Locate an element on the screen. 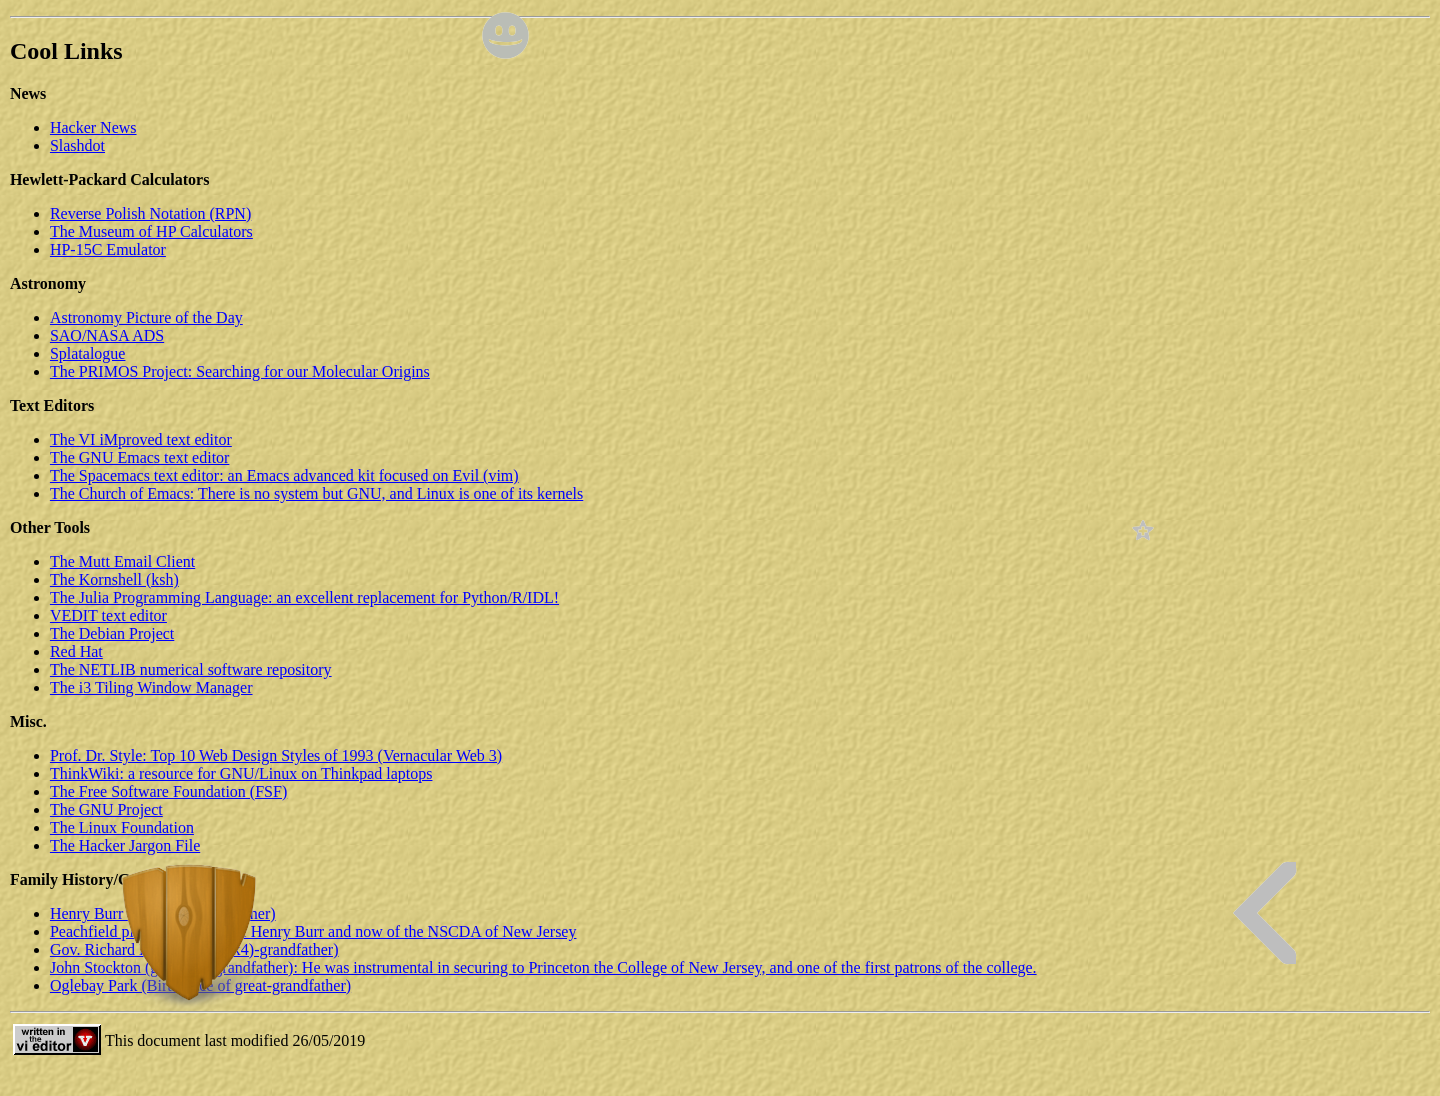 Image resolution: width=1440 pixels, height=1096 pixels. go back to previous screen is located at coordinates (1262, 913).